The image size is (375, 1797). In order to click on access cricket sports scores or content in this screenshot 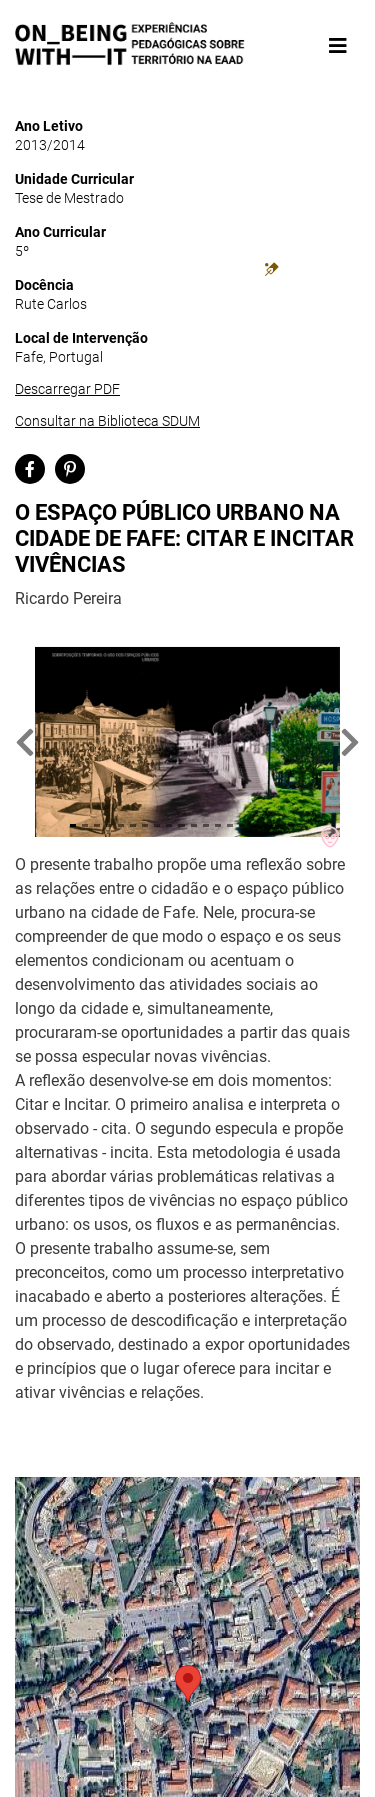, I will do `click(271, 269)`.